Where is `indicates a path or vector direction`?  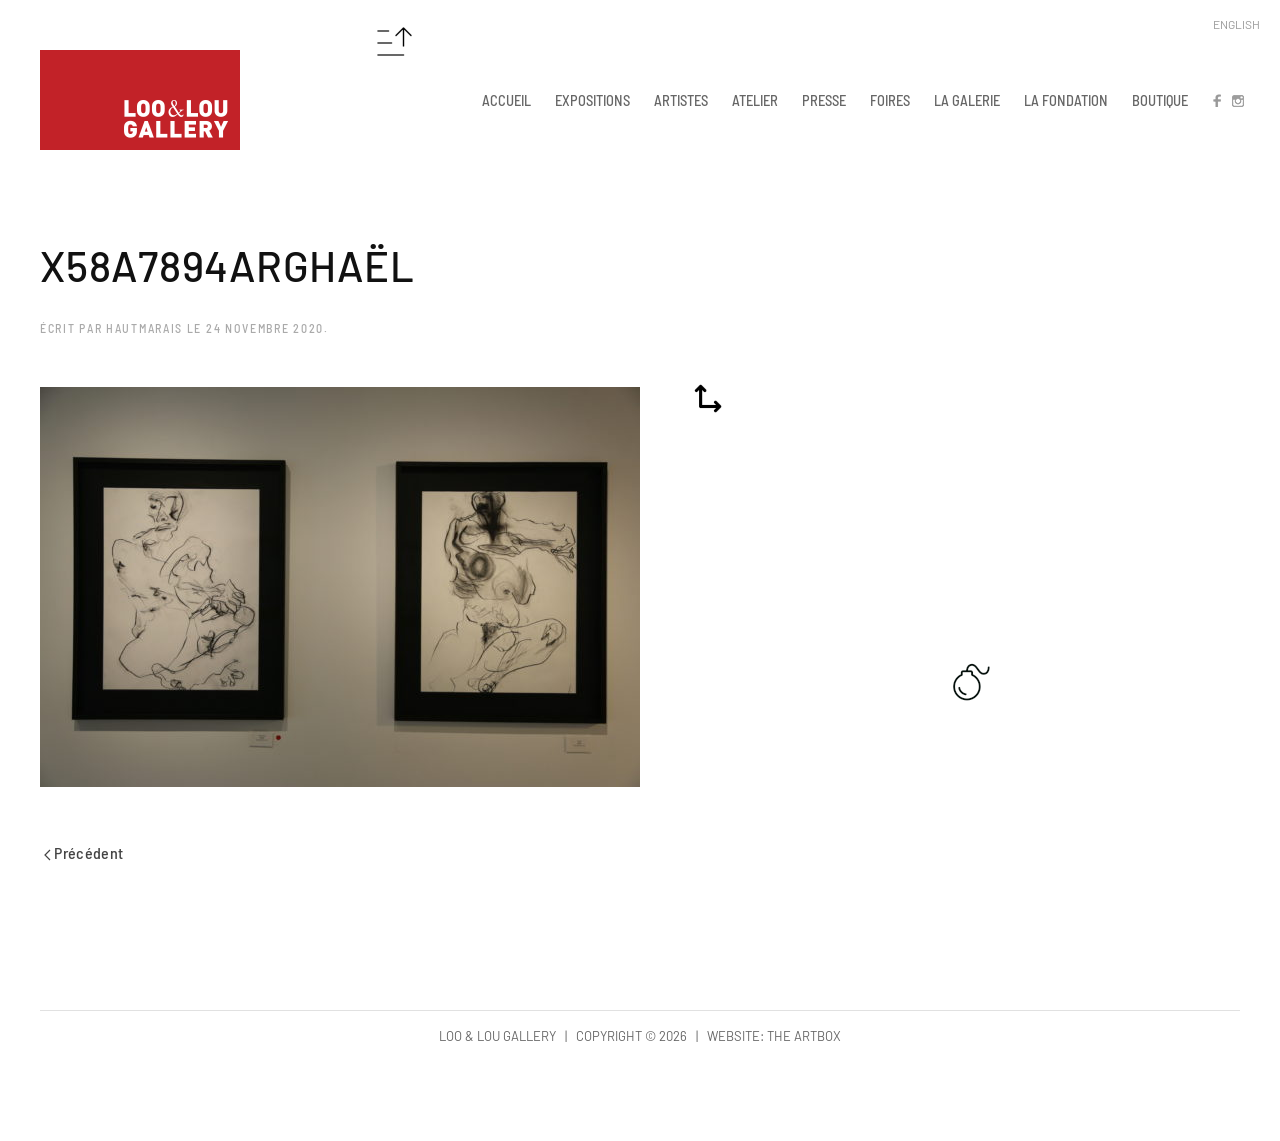 indicates a path or vector direction is located at coordinates (707, 398).